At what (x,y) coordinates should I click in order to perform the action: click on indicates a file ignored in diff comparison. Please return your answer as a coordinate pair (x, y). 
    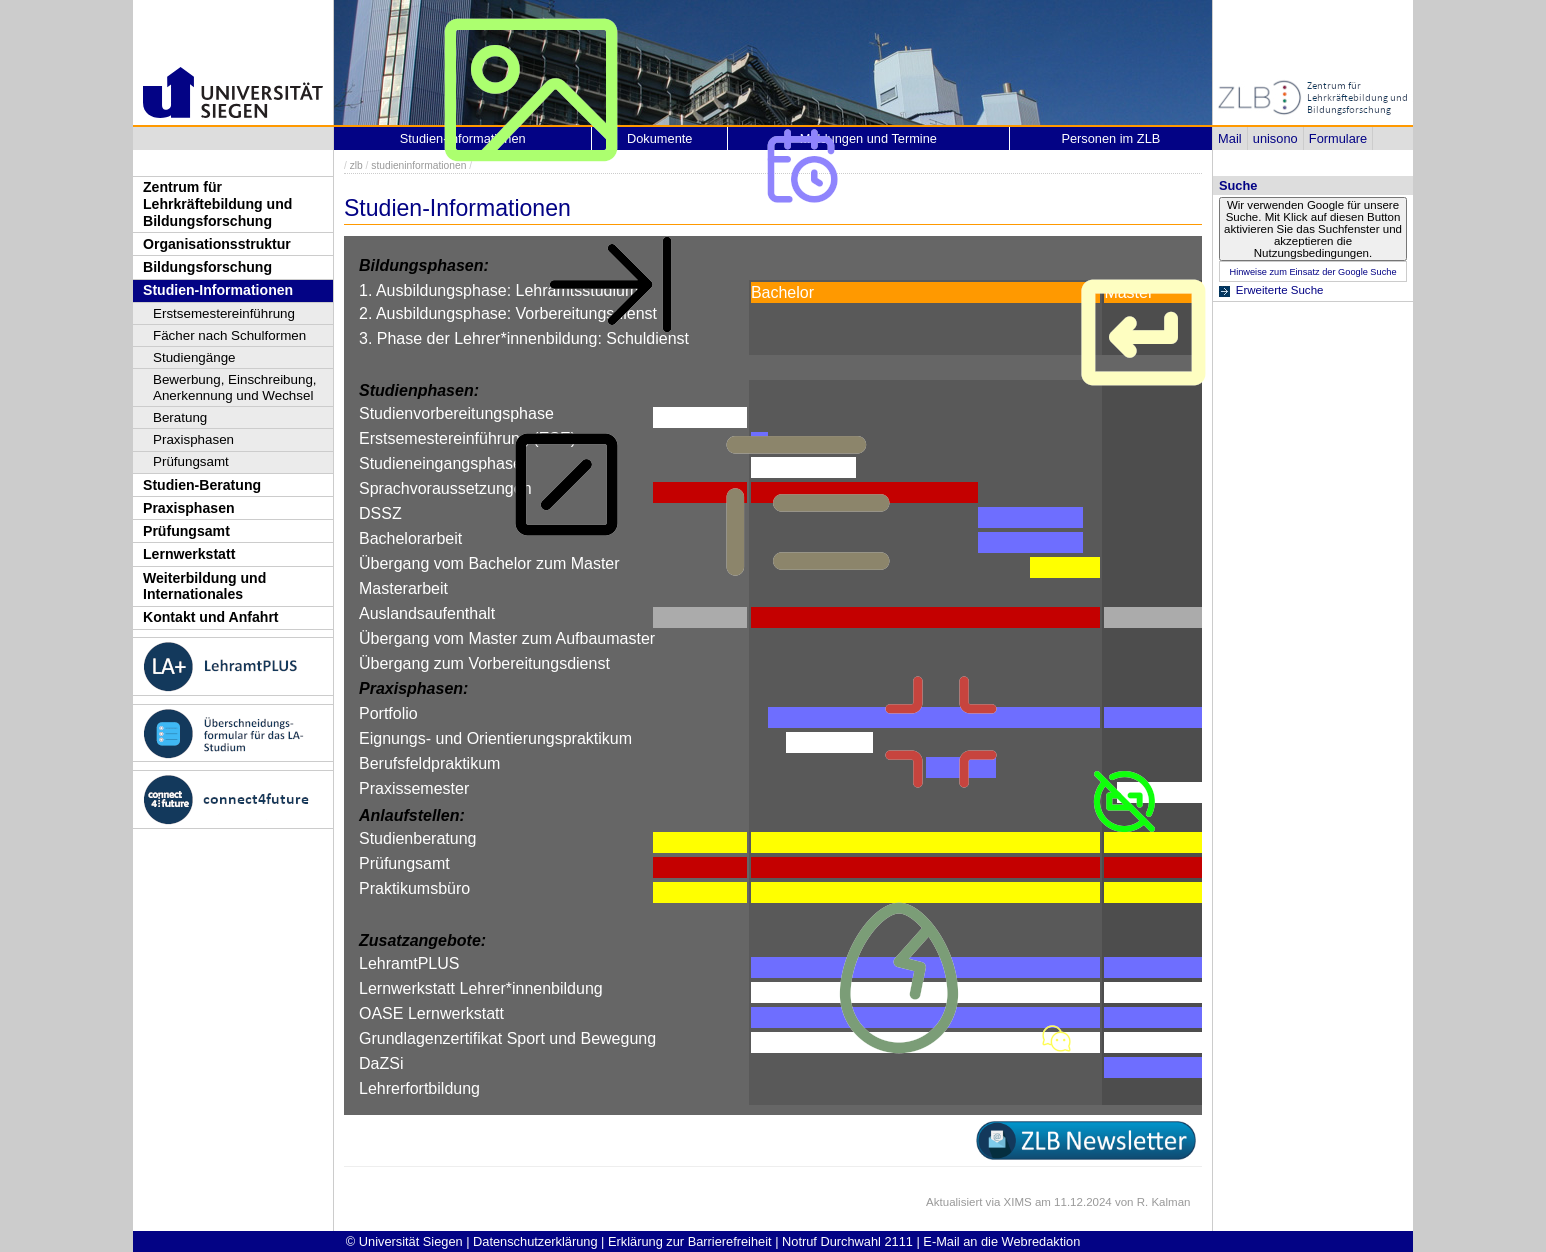
    Looking at the image, I should click on (566, 484).